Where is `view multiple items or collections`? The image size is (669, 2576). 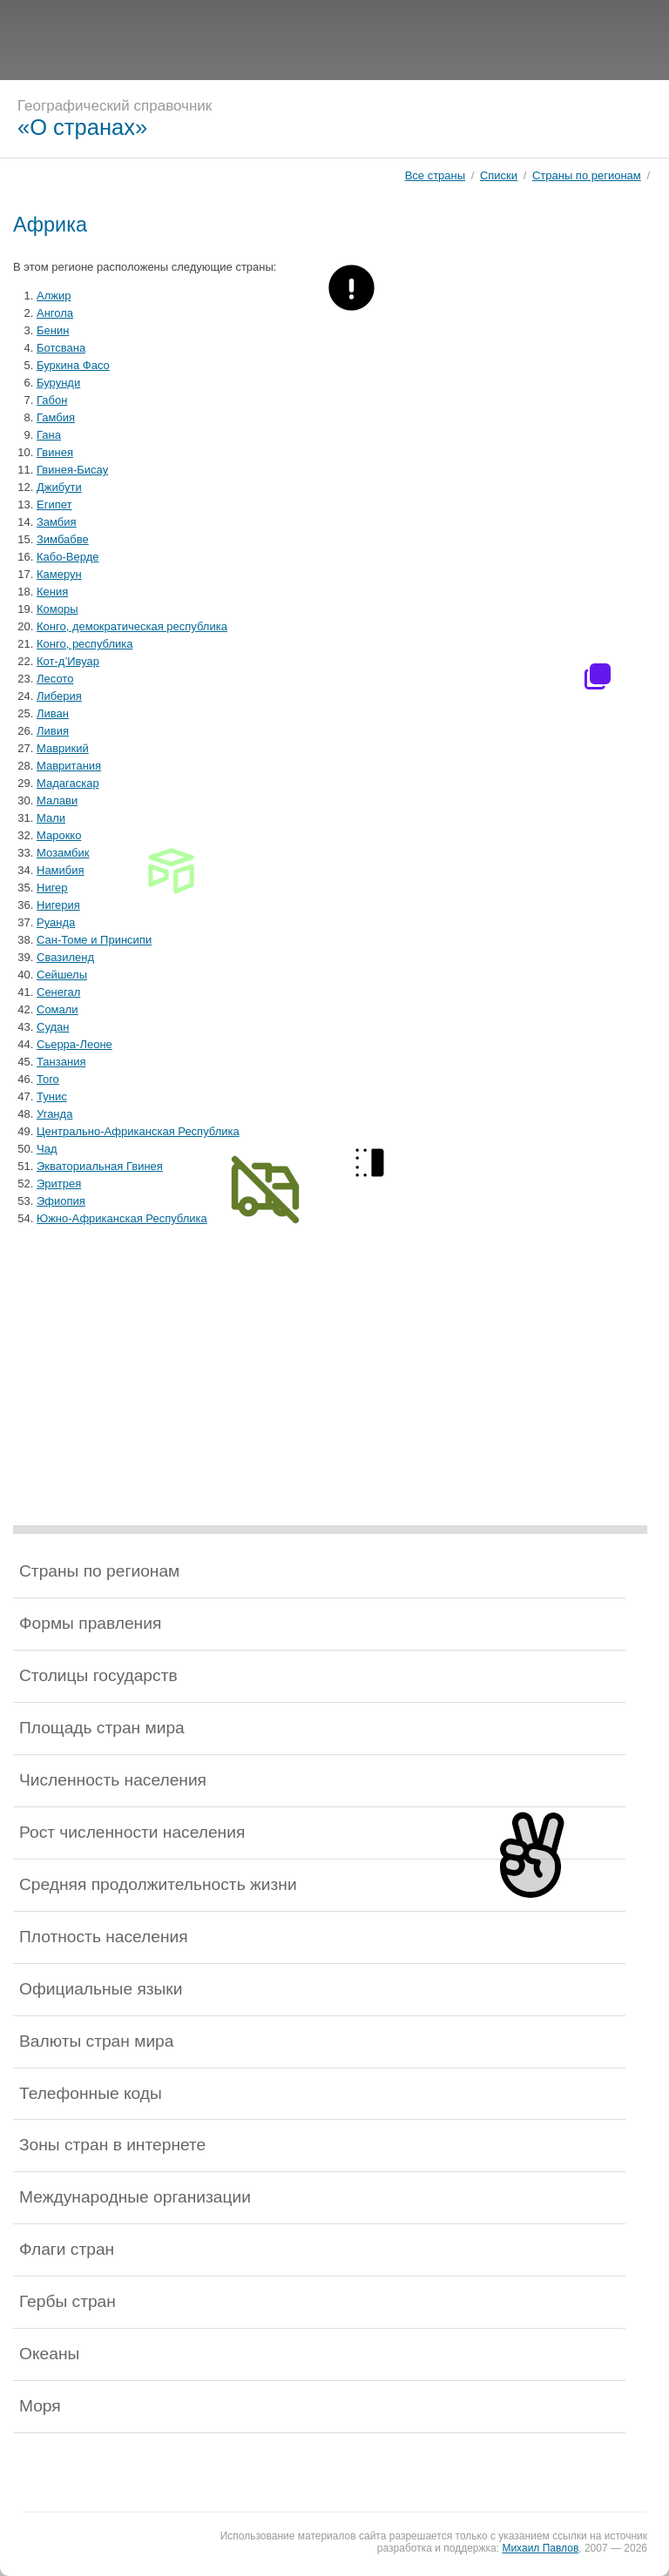 view multiple items or collections is located at coordinates (598, 676).